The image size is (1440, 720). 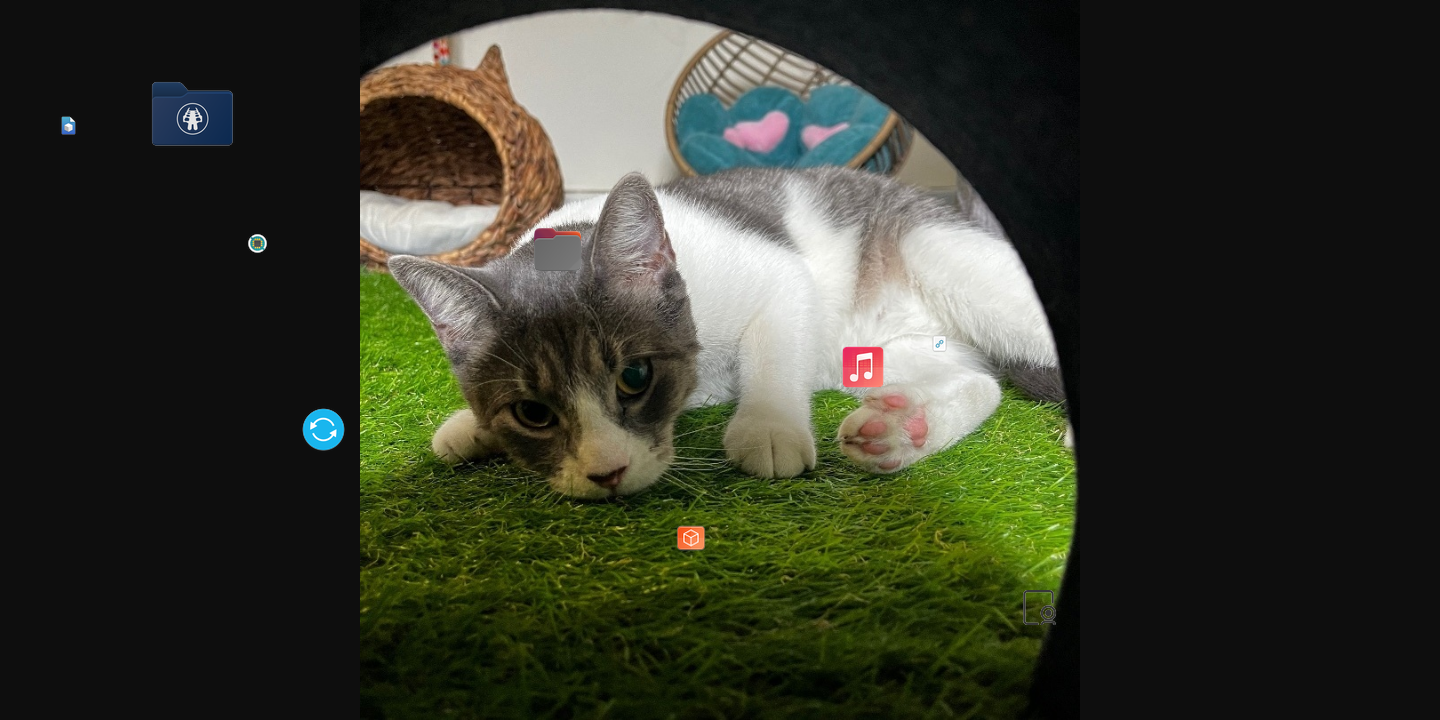 I want to click on open NoLimits roller coaster simulation files, so click(x=192, y=116).